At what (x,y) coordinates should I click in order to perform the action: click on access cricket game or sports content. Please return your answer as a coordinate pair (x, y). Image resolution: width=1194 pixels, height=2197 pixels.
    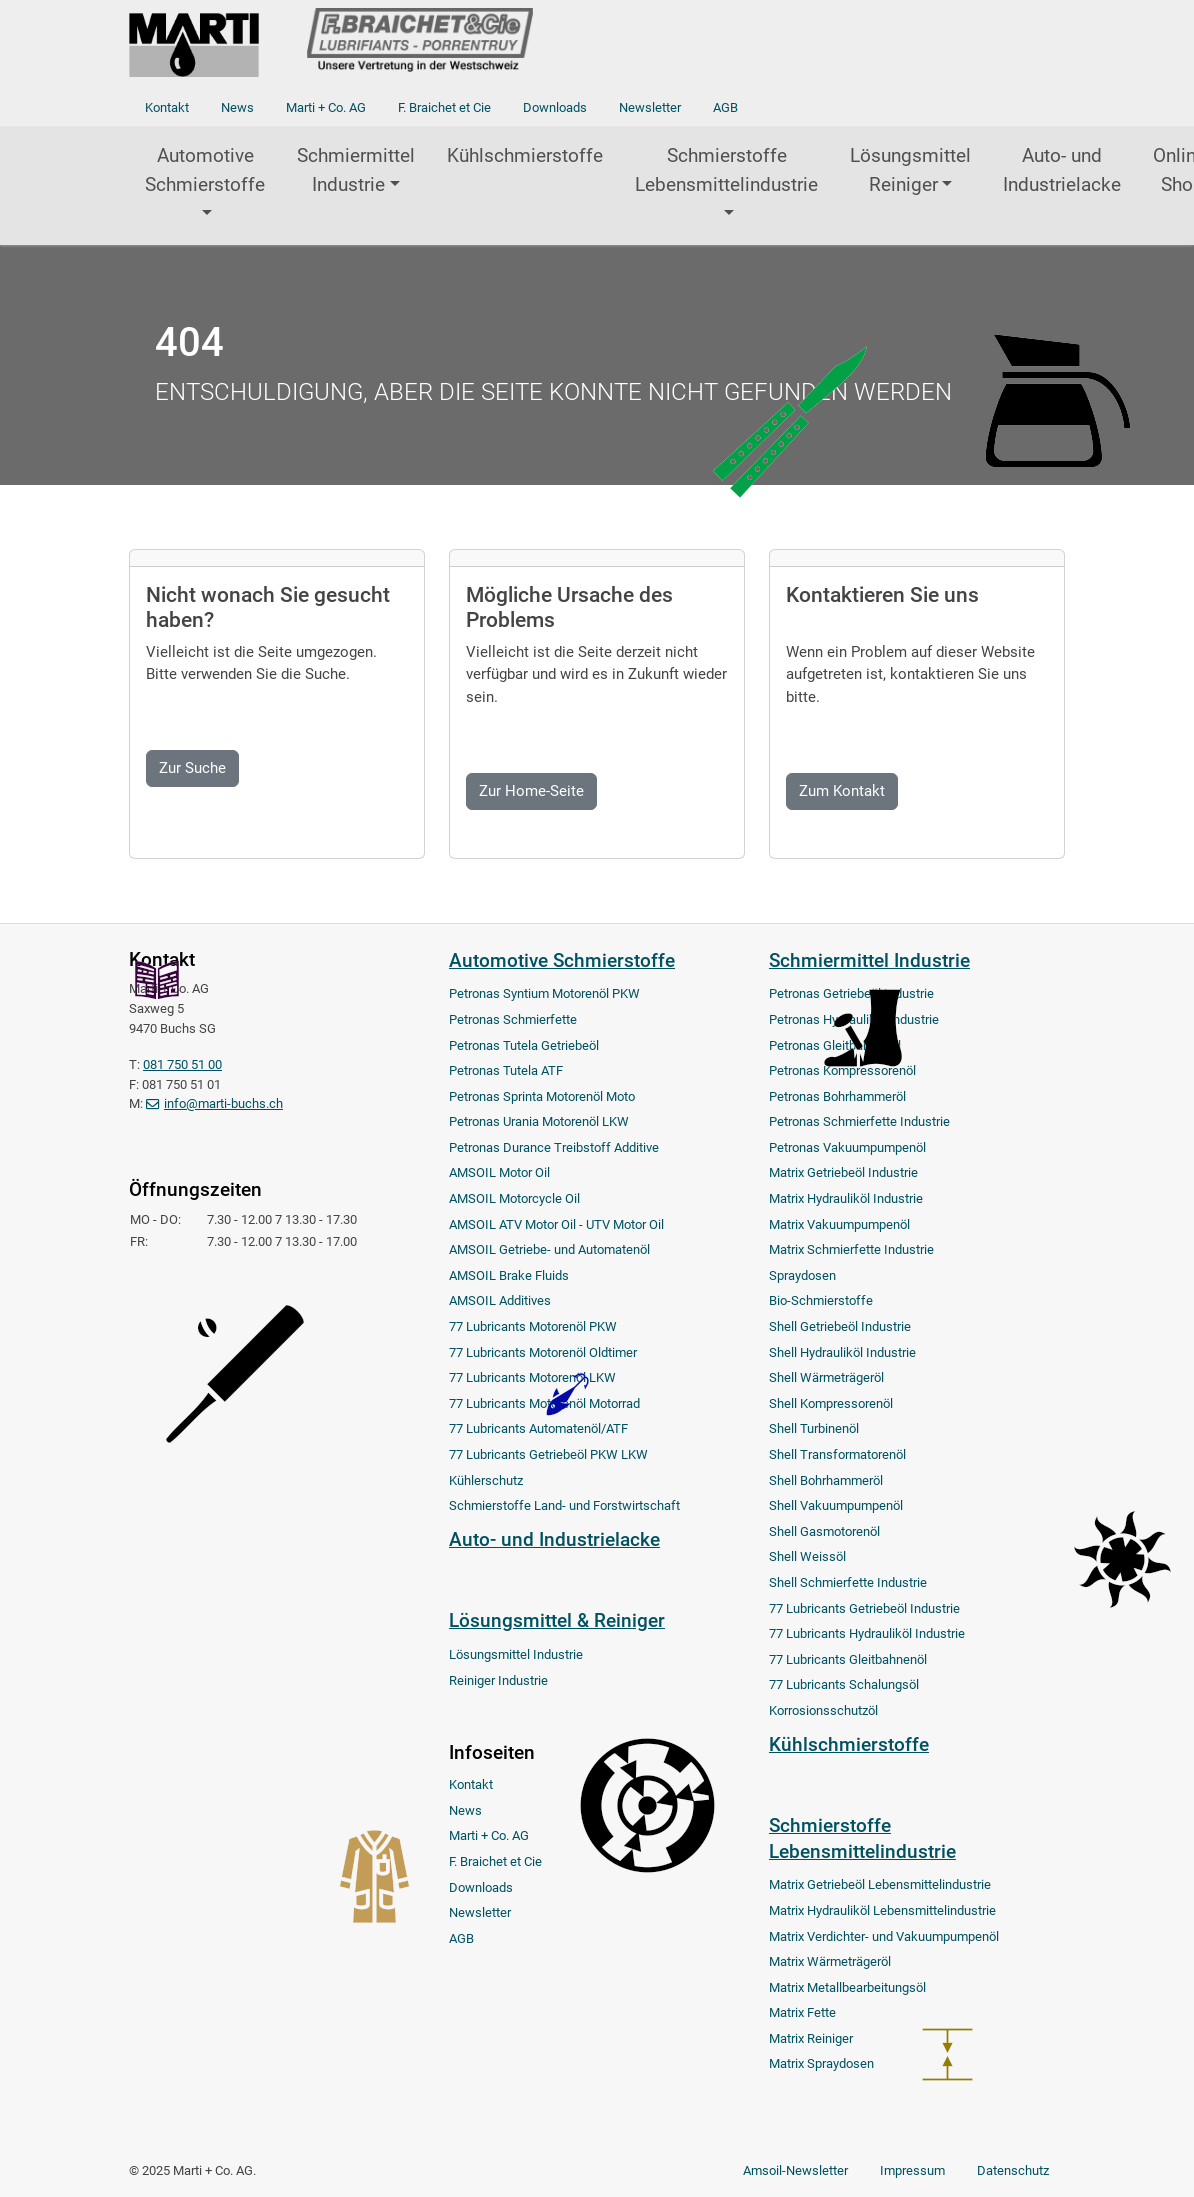
    Looking at the image, I should click on (235, 1374).